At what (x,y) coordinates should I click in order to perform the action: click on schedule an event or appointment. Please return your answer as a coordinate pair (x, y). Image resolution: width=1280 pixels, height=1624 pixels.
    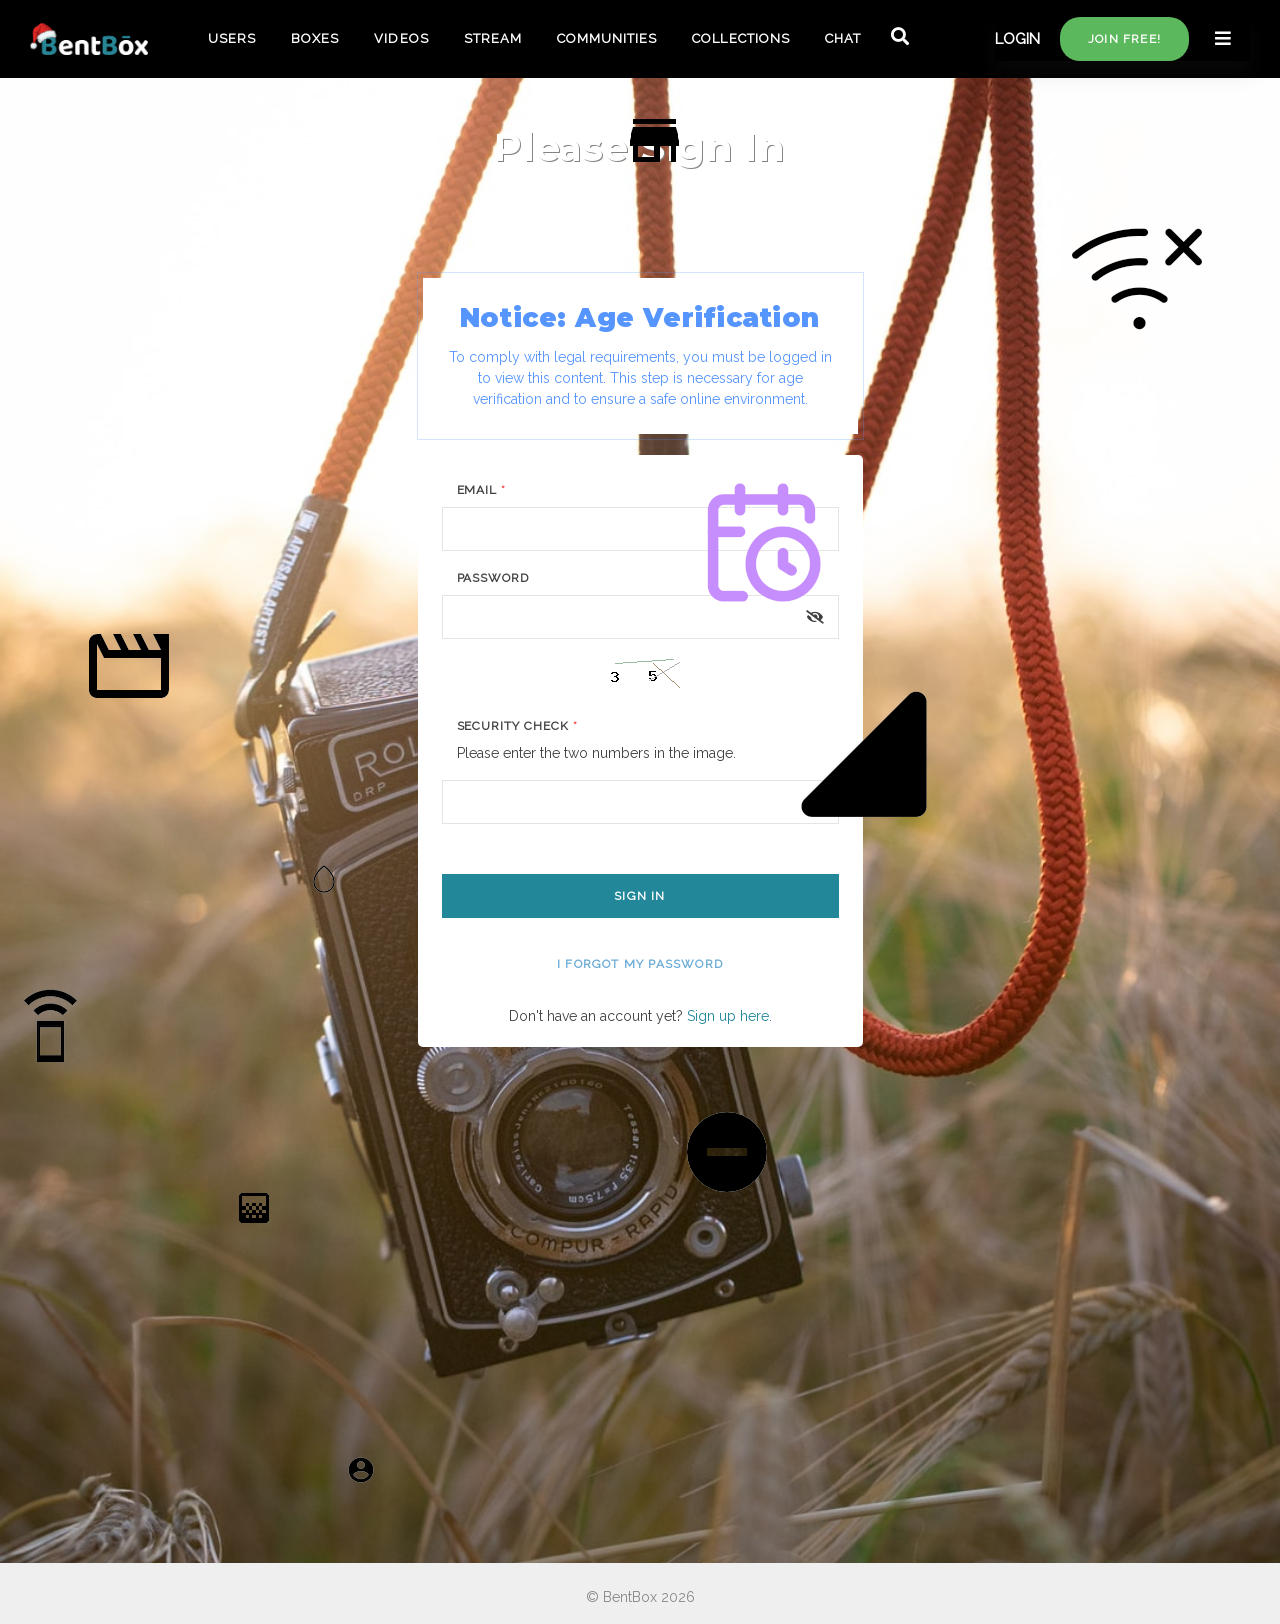
    Looking at the image, I should click on (761, 542).